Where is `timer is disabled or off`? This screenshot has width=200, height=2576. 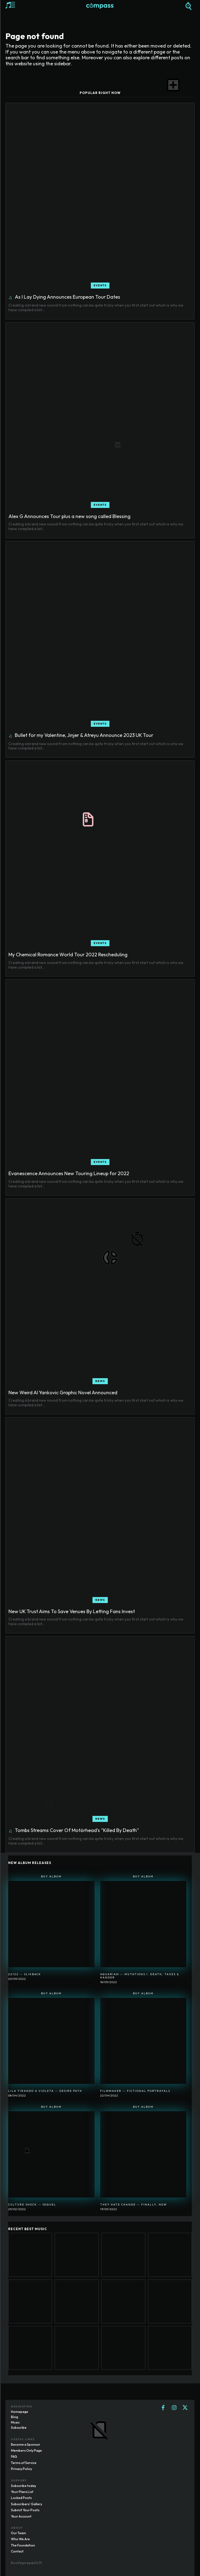 timer is disabled or off is located at coordinates (137, 1239).